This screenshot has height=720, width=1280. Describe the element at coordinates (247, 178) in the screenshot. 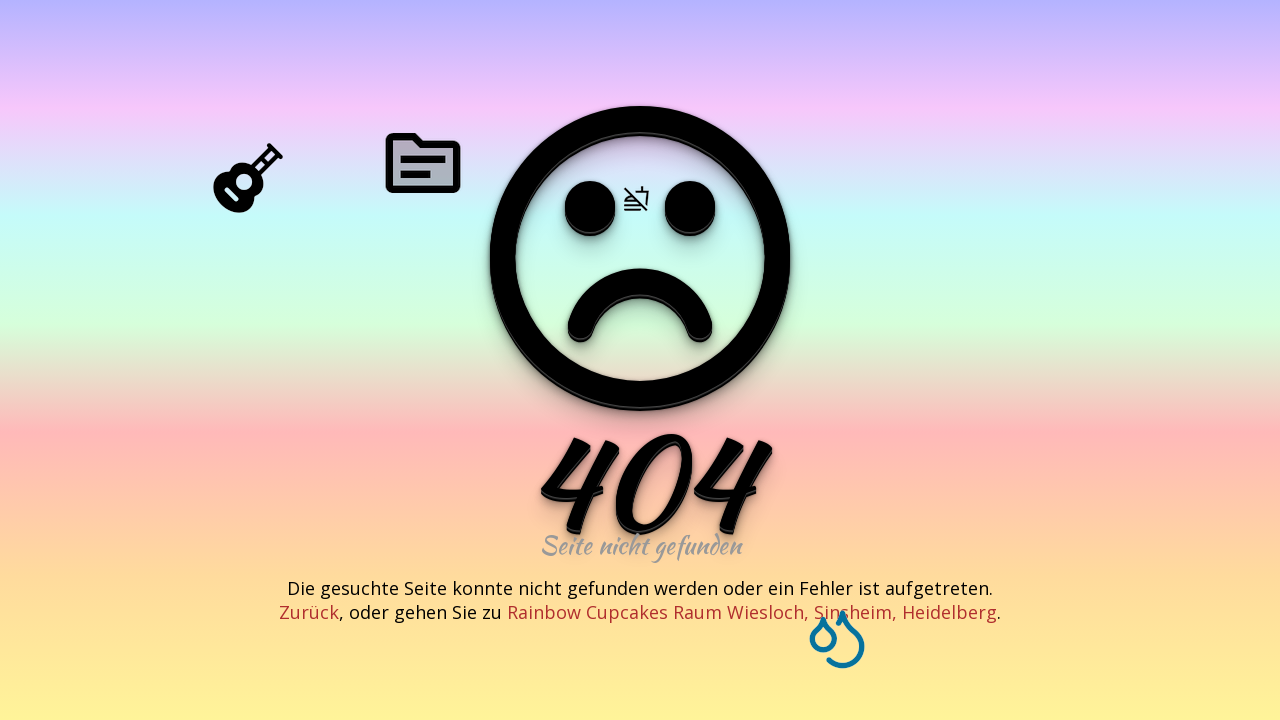

I see `access music or instrument tools` at that location.